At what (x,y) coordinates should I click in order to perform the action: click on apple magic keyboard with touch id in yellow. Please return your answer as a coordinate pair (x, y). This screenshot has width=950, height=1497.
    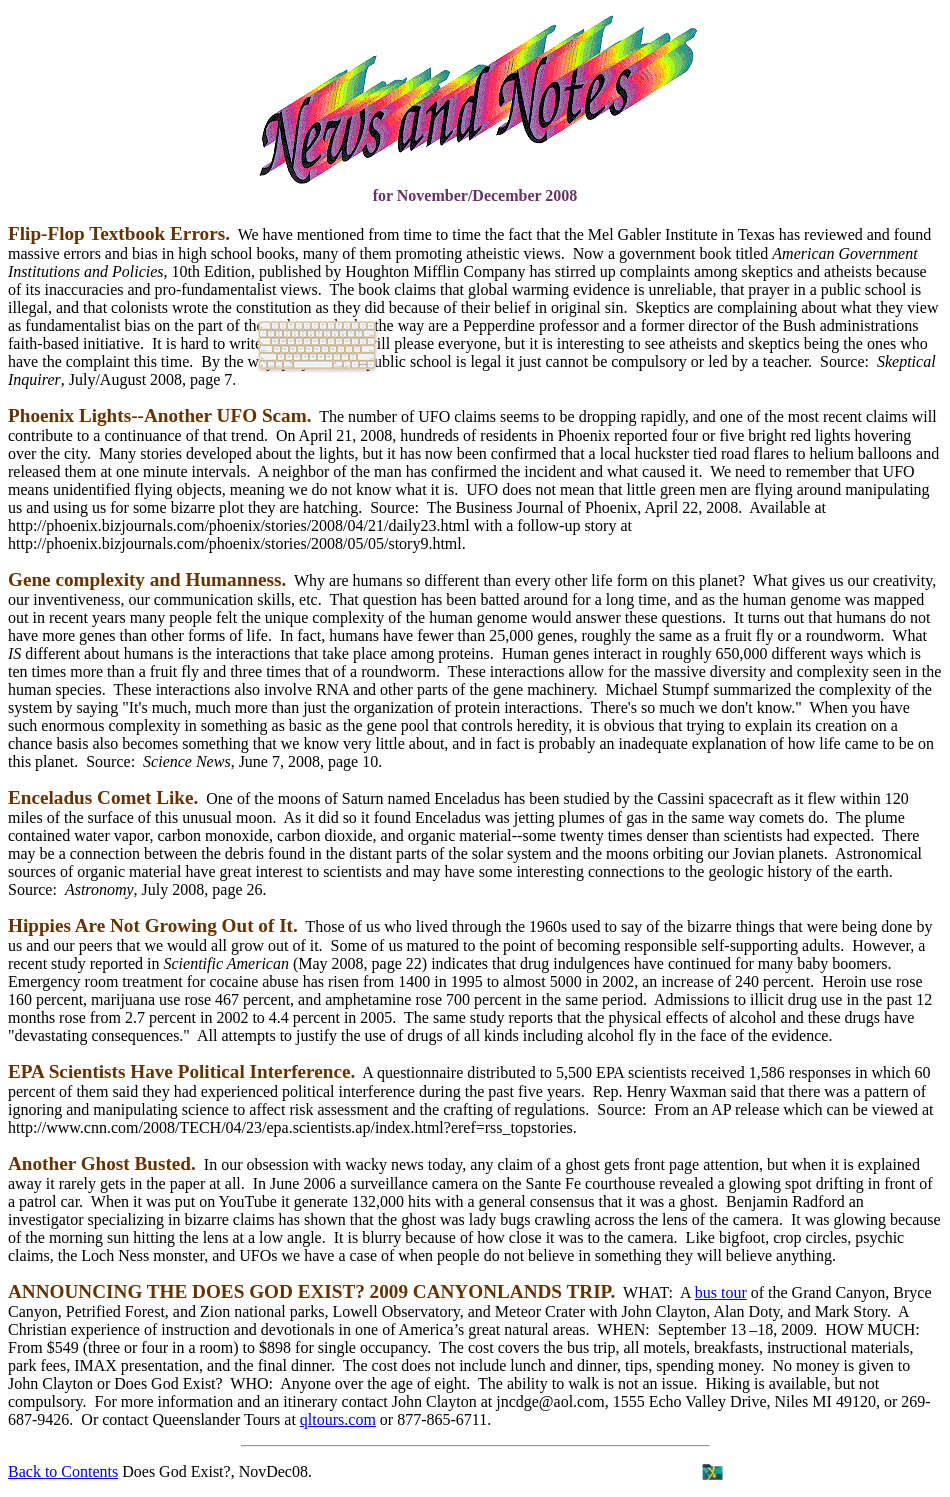
    Looking at the image, I should click on (317, 345).